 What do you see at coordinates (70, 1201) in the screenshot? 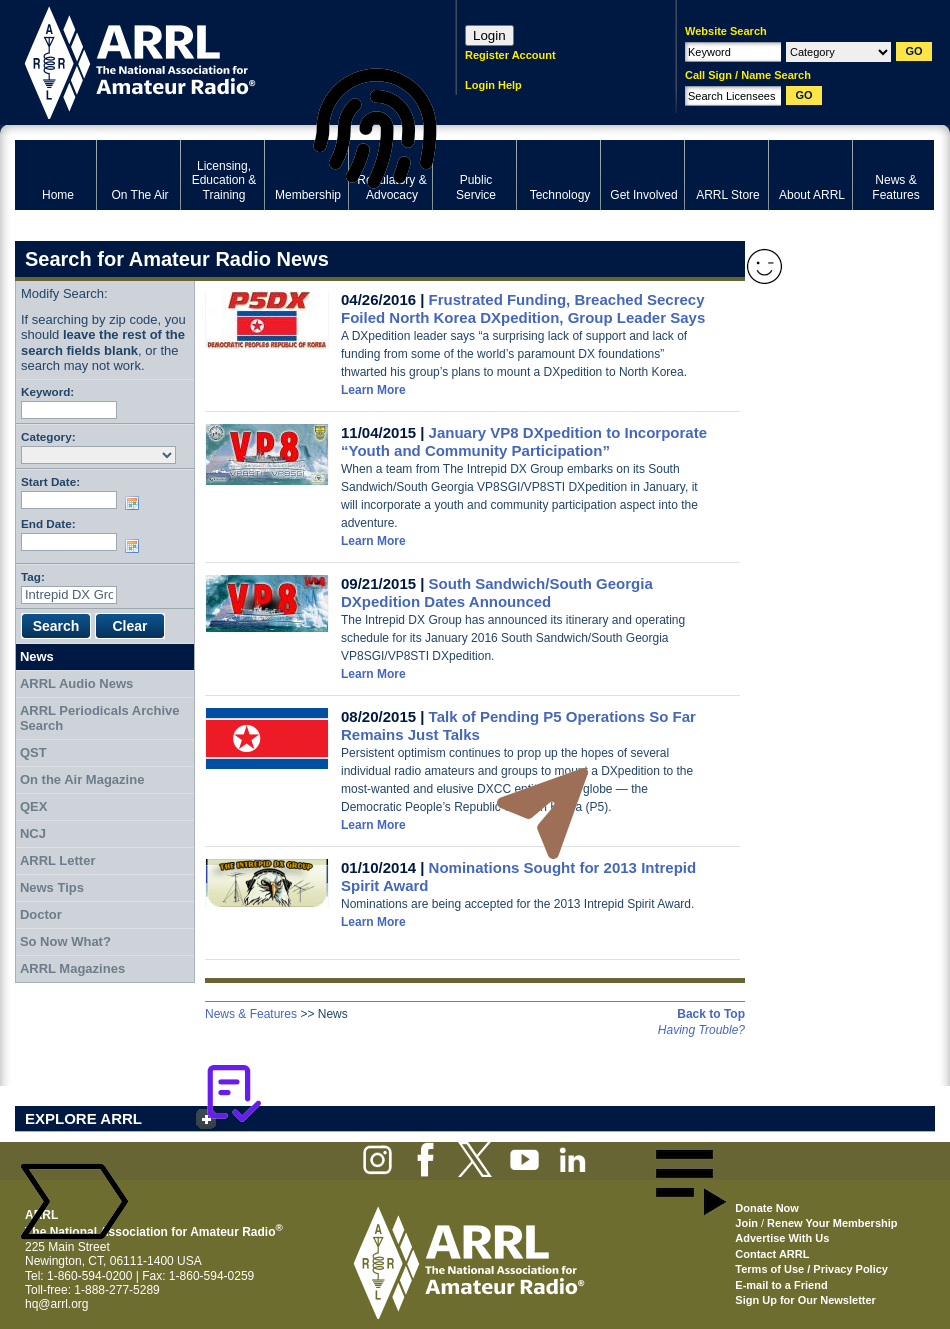
I see `apply a label or tag to an item` at bounding box center [70, 1201].